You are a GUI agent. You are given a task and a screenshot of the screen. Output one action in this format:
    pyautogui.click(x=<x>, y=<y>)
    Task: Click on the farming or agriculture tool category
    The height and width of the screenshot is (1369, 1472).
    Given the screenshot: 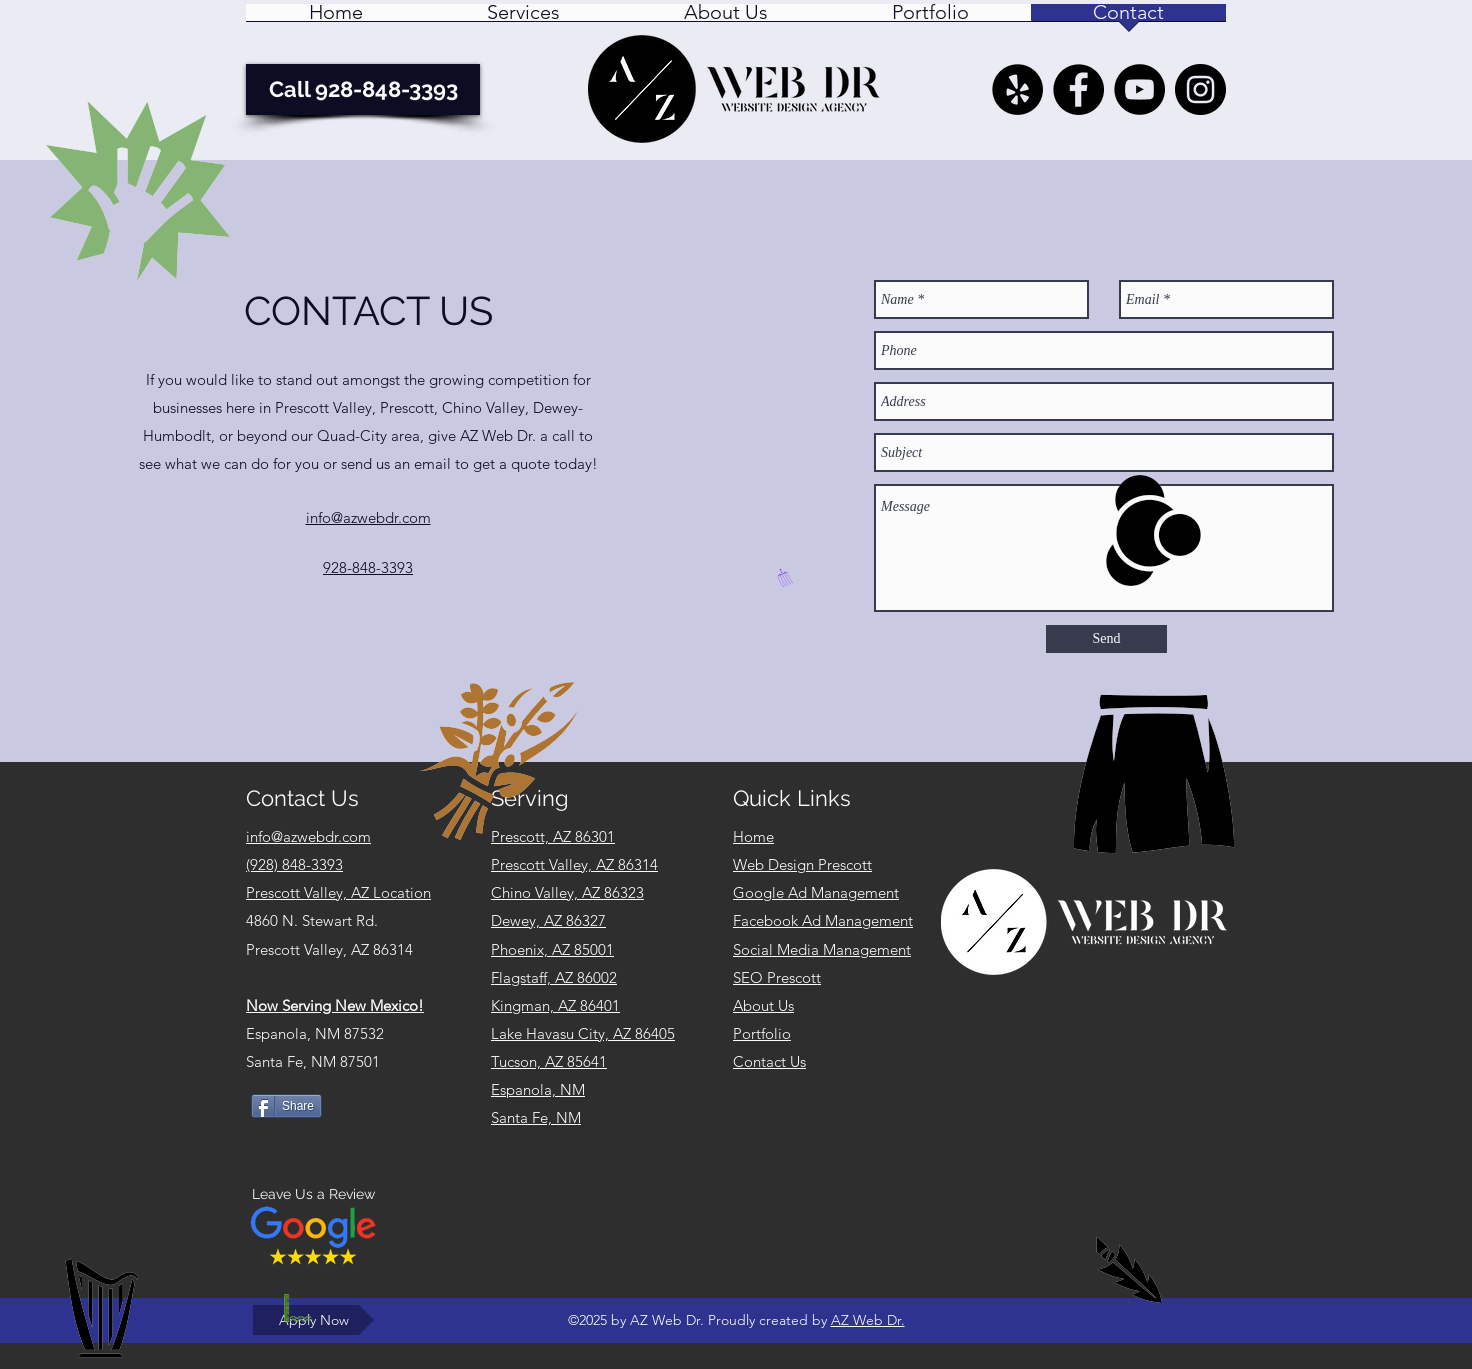 What is the action you would take?
    pyautogui.click(x=785, y=578)
    